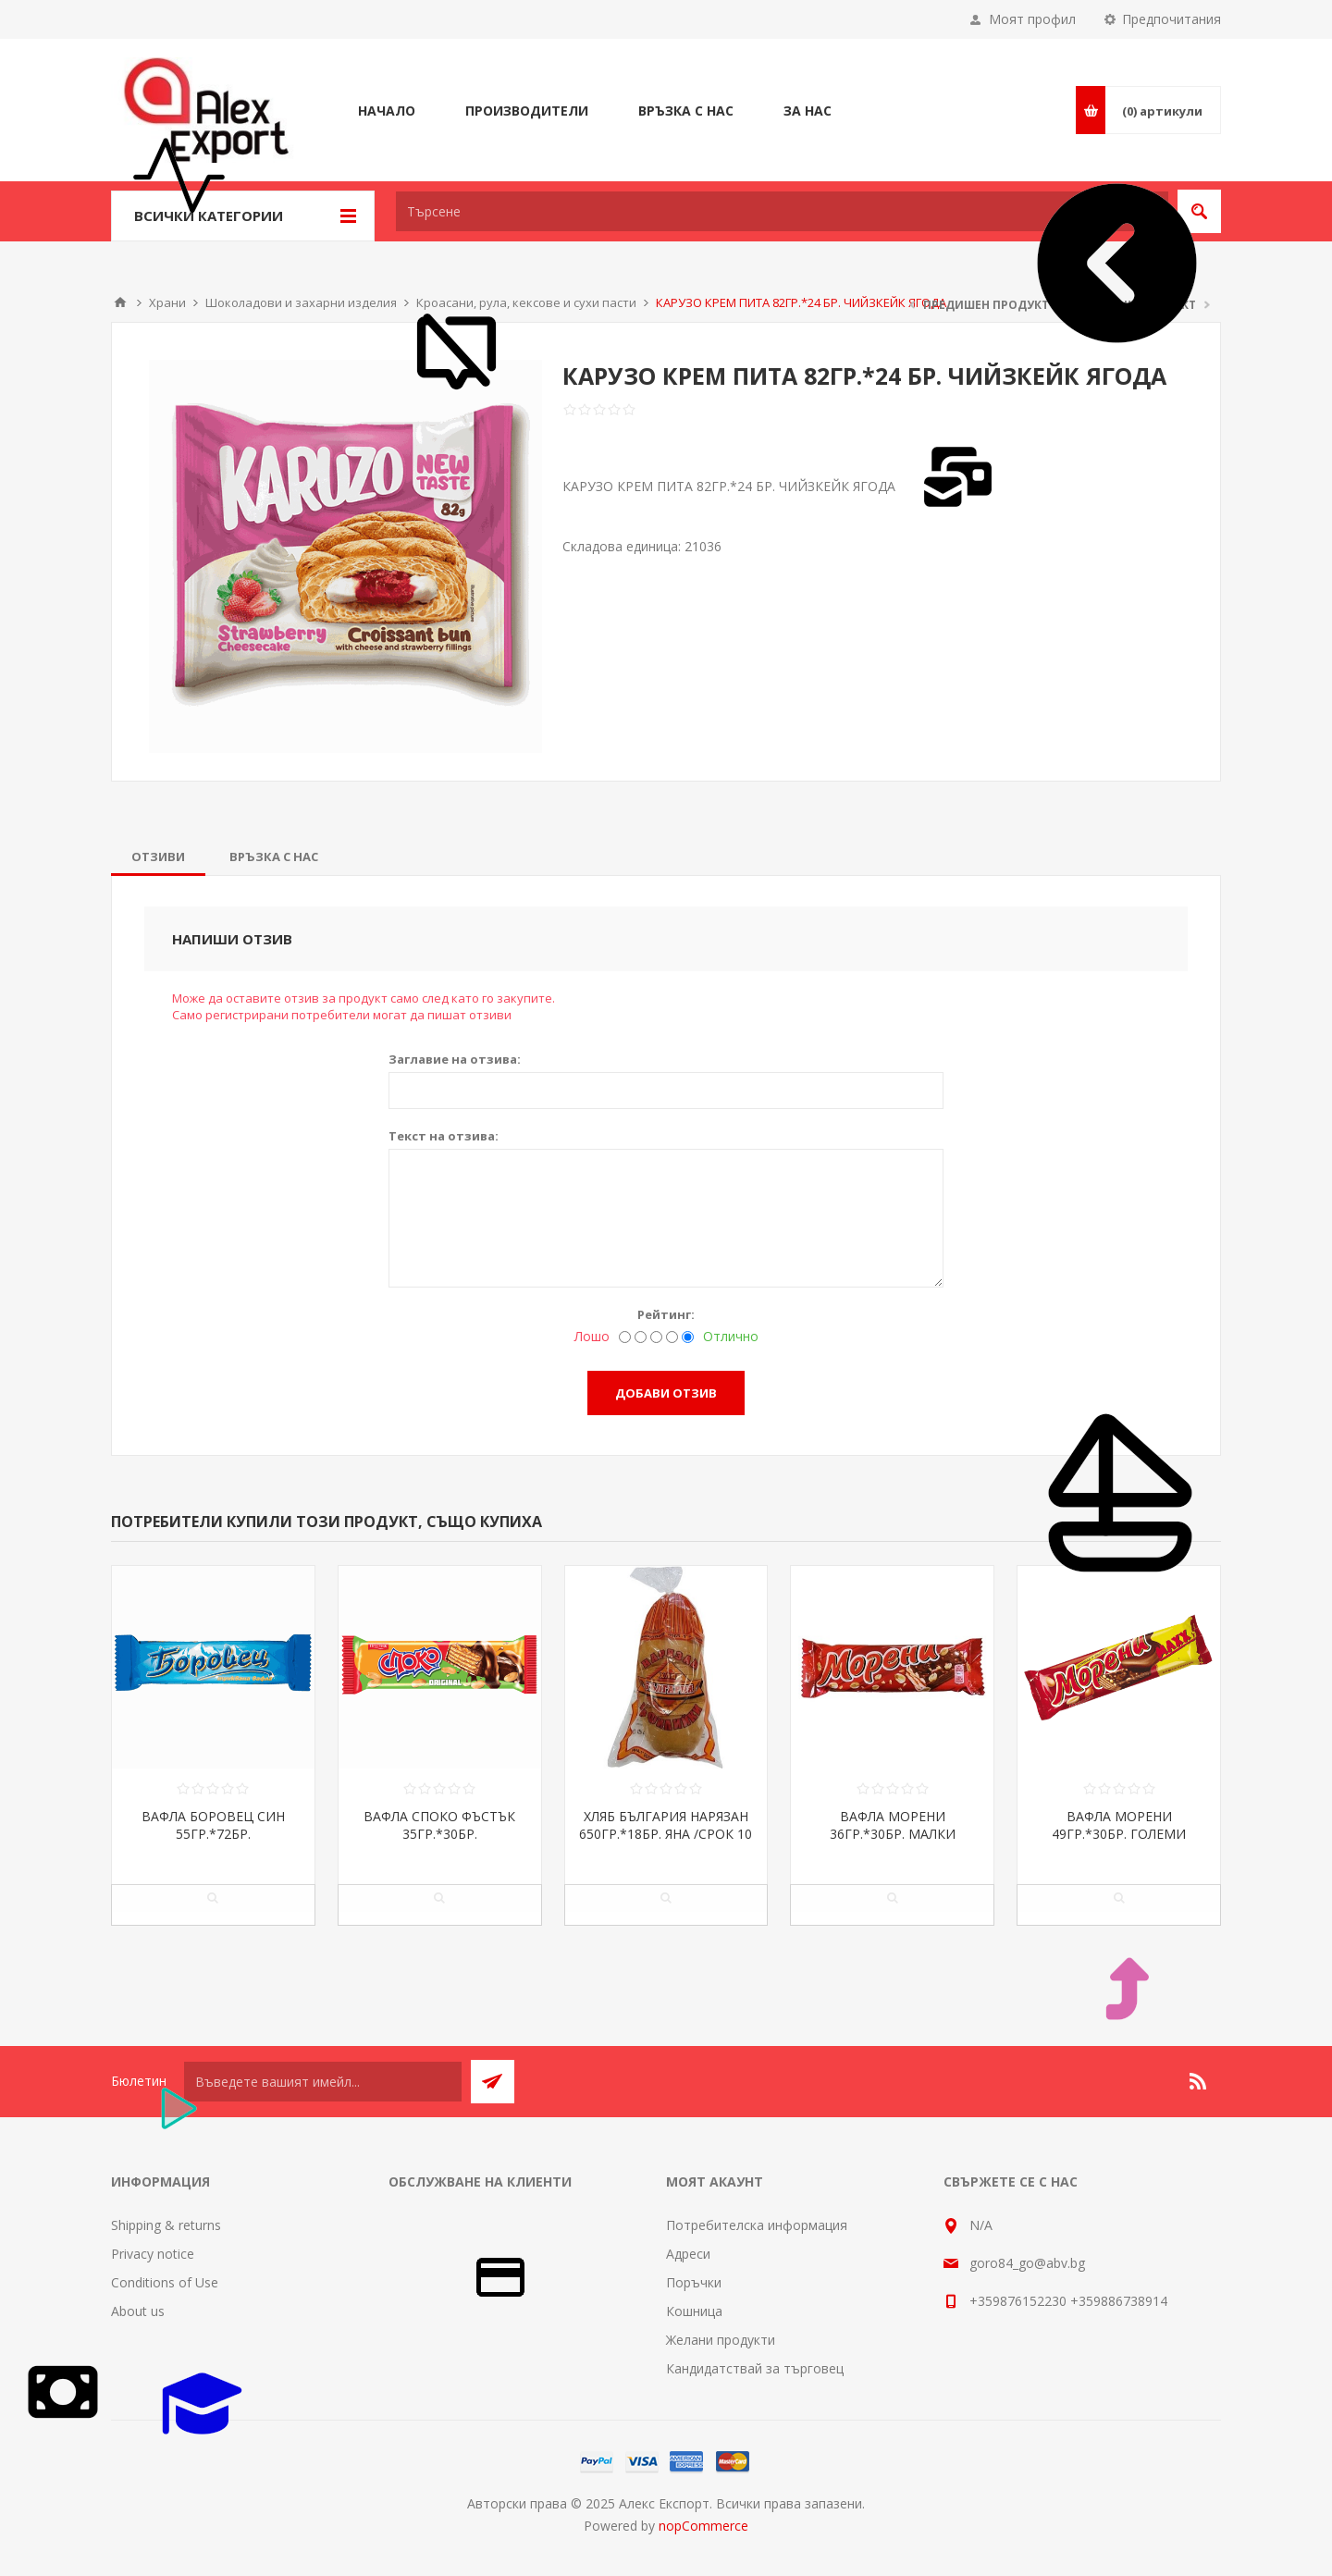 The width and height of the screenshot is (1332, 2576). I want to click on move item up one level, so click(1129, 1989).